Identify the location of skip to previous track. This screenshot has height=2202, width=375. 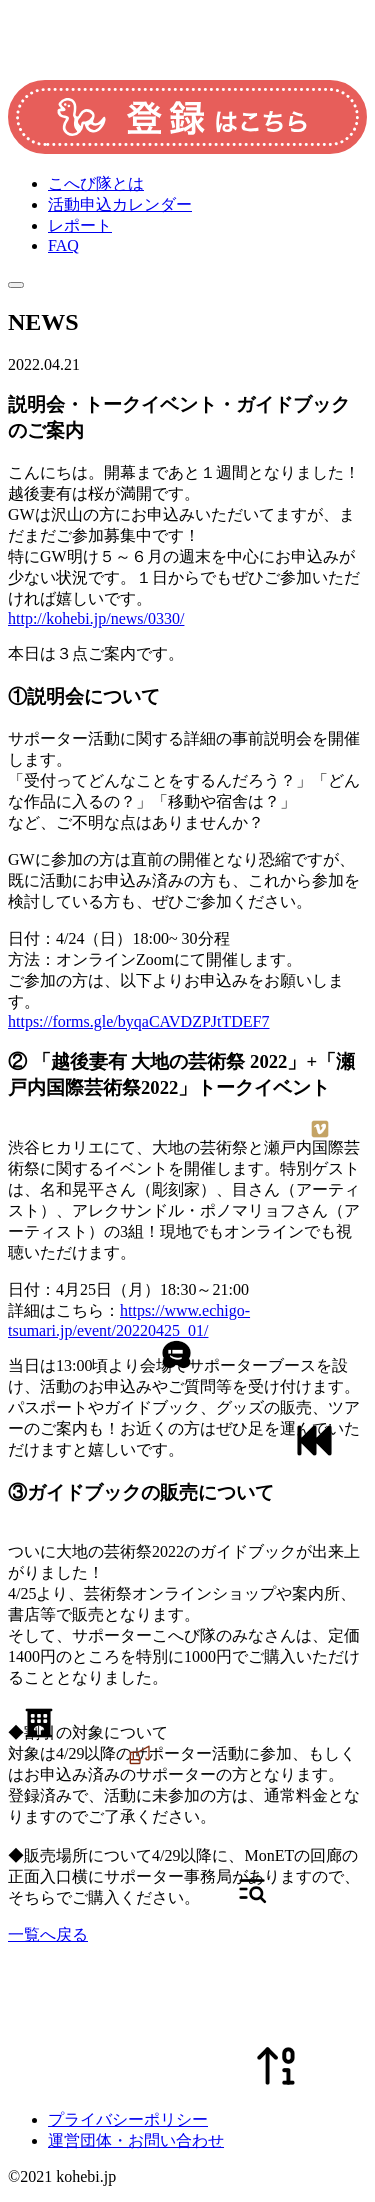
(314, 1440).